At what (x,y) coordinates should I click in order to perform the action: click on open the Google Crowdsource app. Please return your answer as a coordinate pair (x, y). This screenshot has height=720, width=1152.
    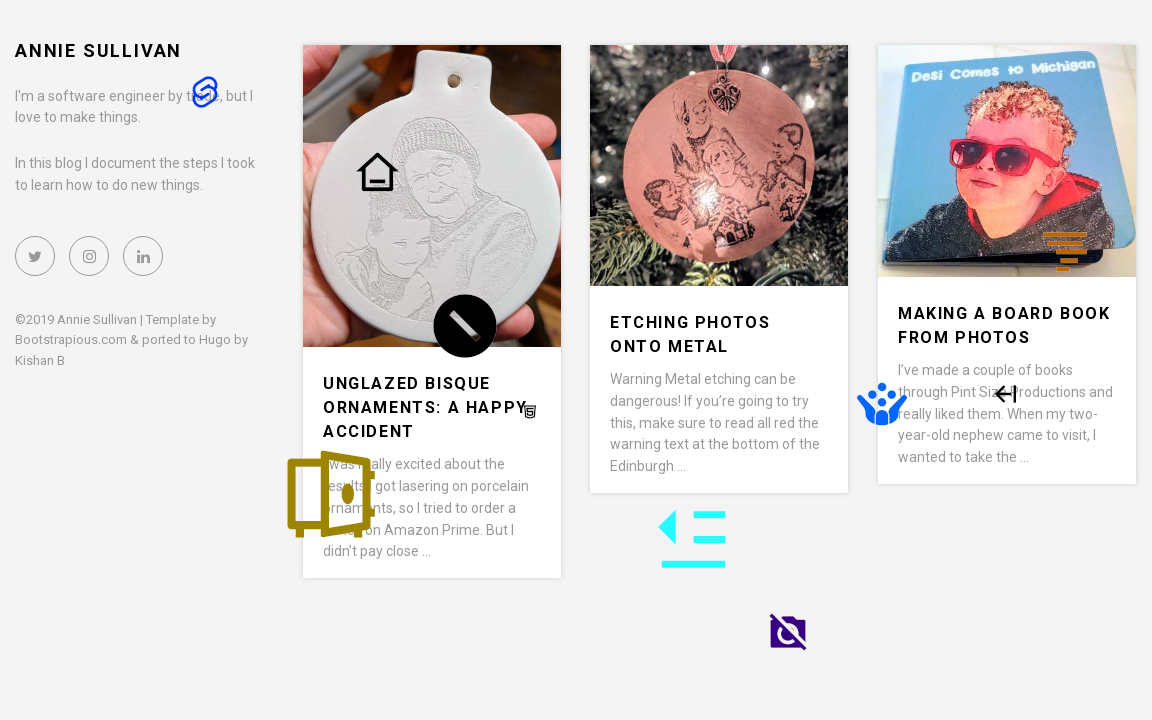
    Looking at the image, I should click on (882, 404).